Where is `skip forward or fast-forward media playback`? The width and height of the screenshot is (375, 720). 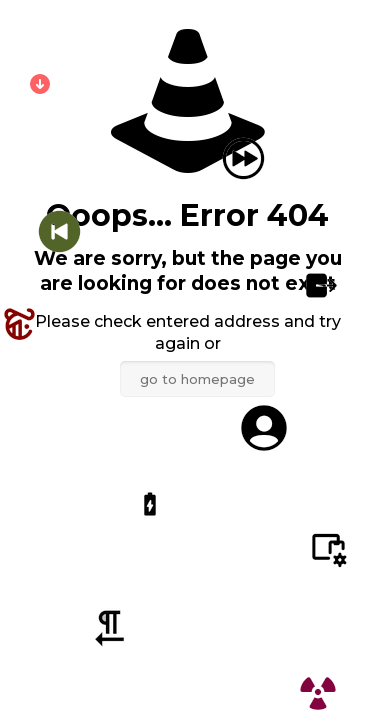 skip forward or fast-forward media playback is located at coordinates (243, 158).